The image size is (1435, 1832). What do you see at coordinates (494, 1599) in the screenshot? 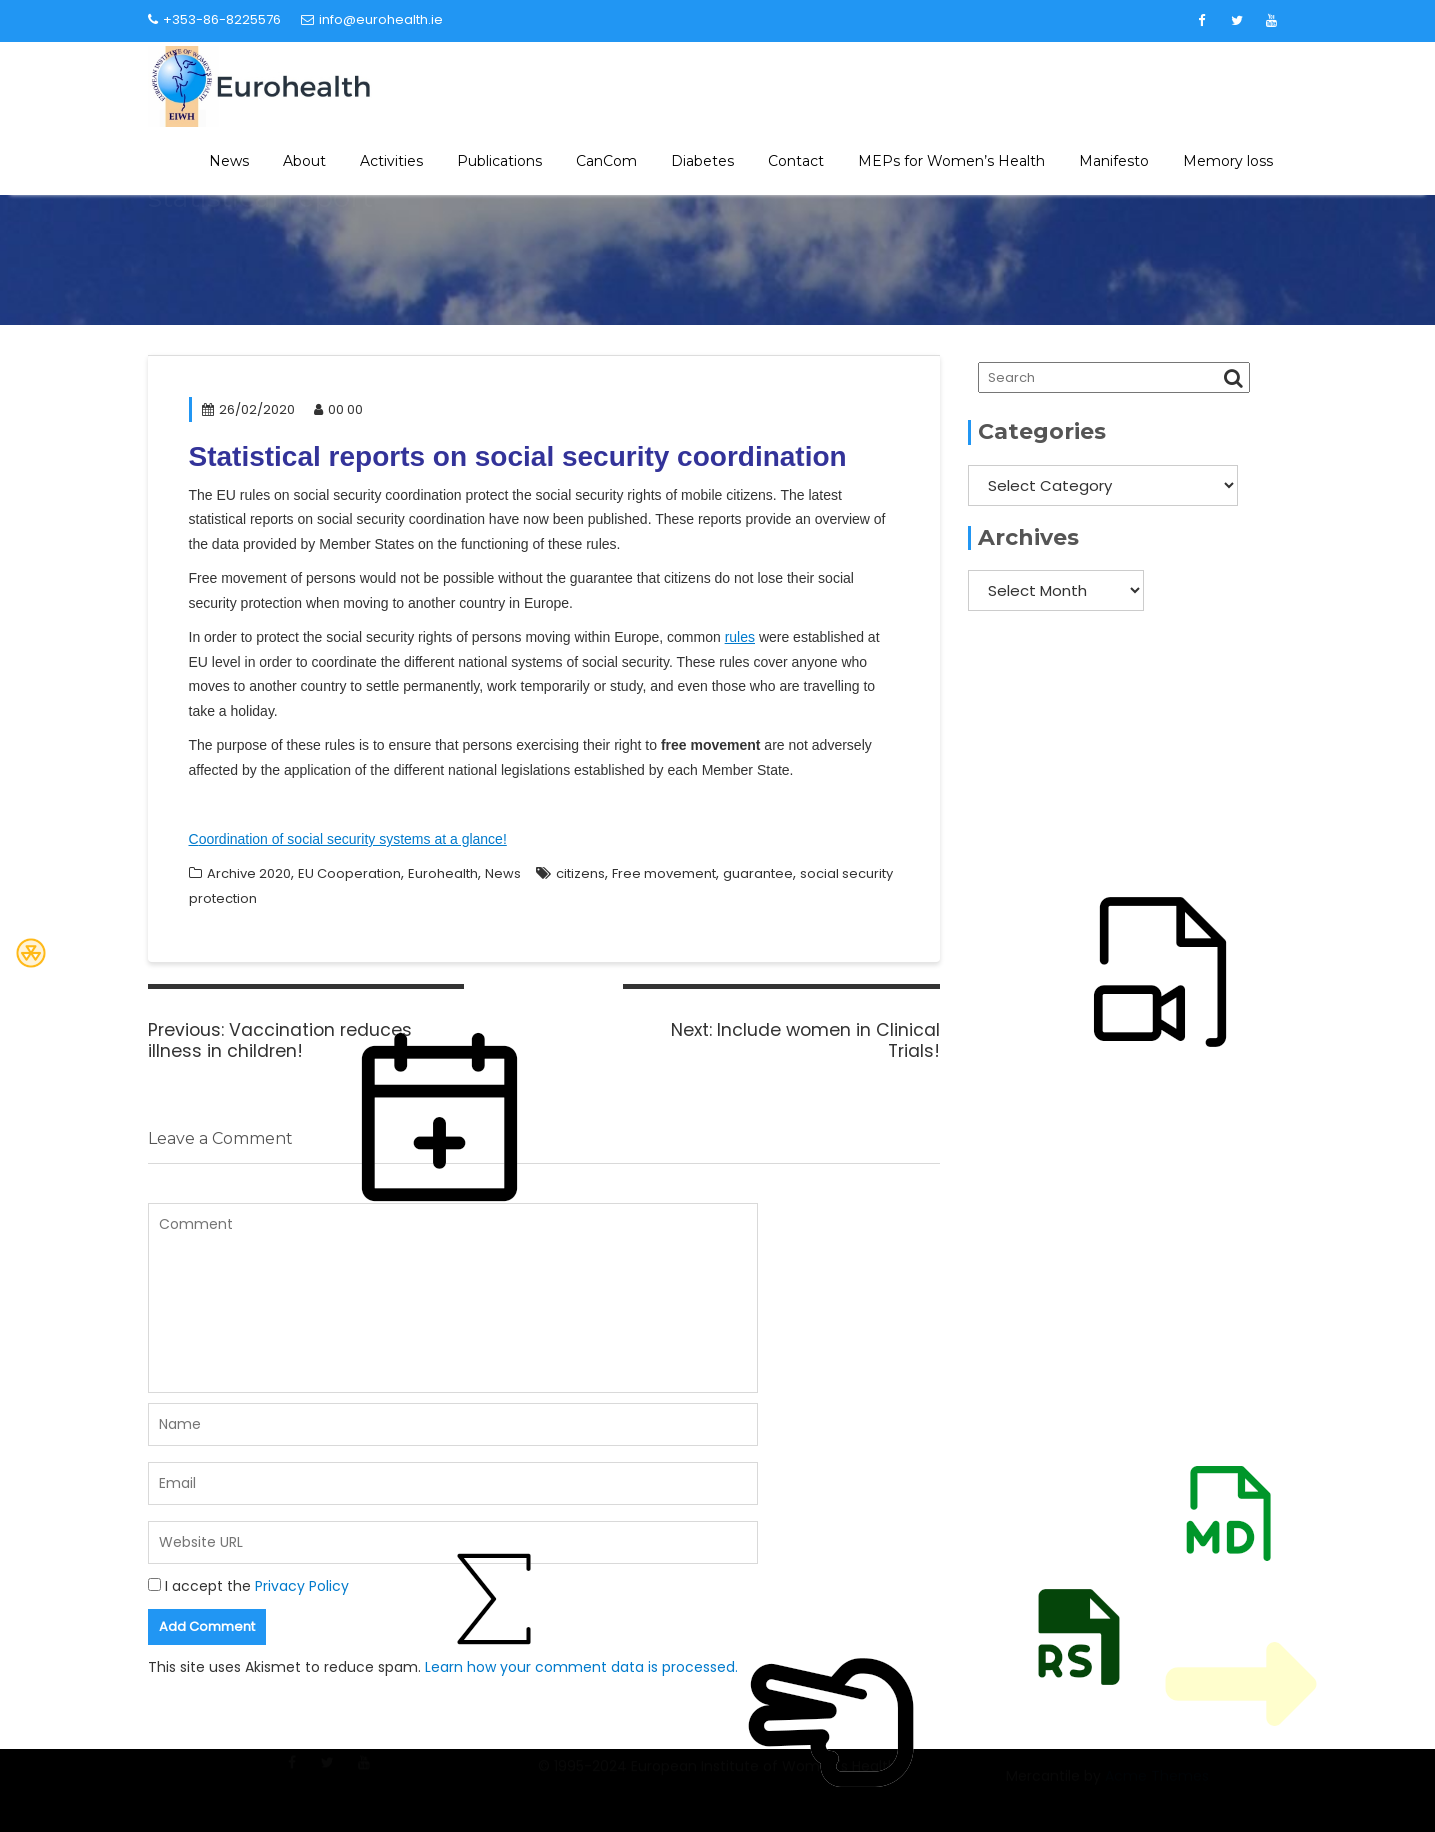
I see `calculate sum or total` at bounding box center [494, 1599].